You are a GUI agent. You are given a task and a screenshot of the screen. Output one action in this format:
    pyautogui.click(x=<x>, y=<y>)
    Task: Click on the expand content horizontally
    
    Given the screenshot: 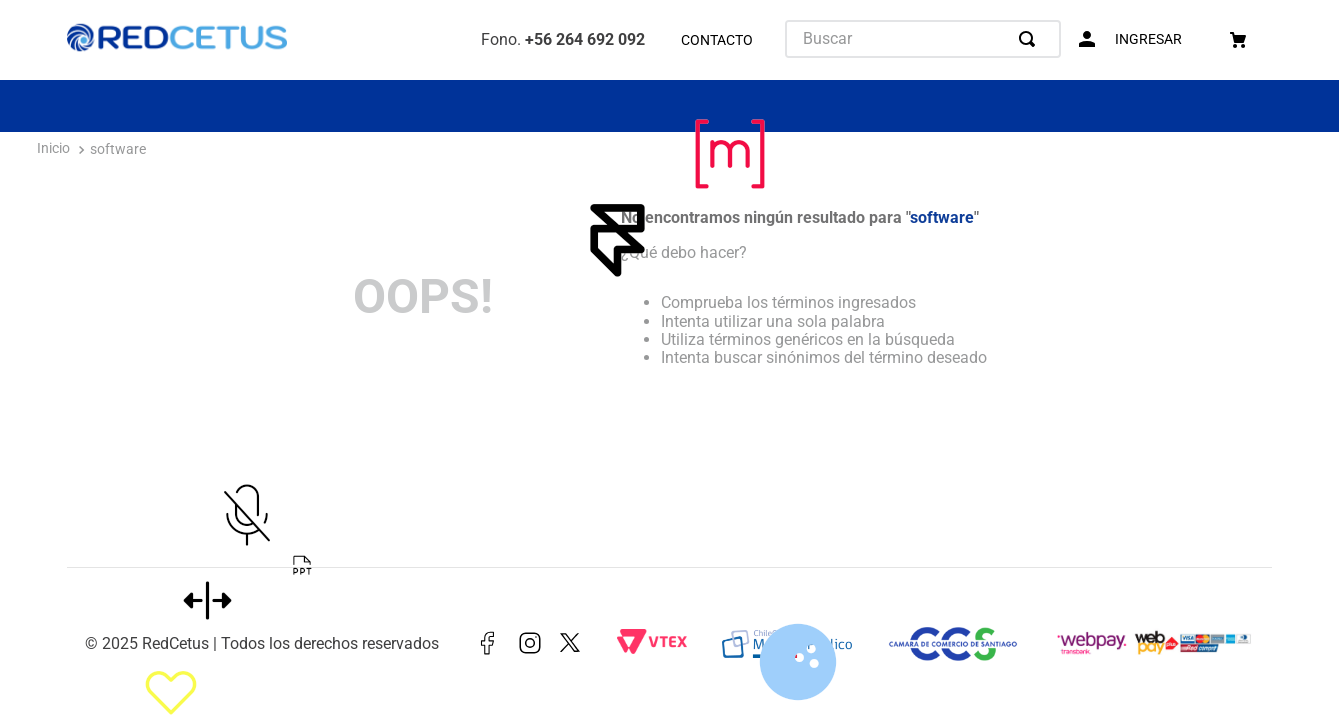 What is the action you would take?
    pyautogui.click(x=207, y=600)
    